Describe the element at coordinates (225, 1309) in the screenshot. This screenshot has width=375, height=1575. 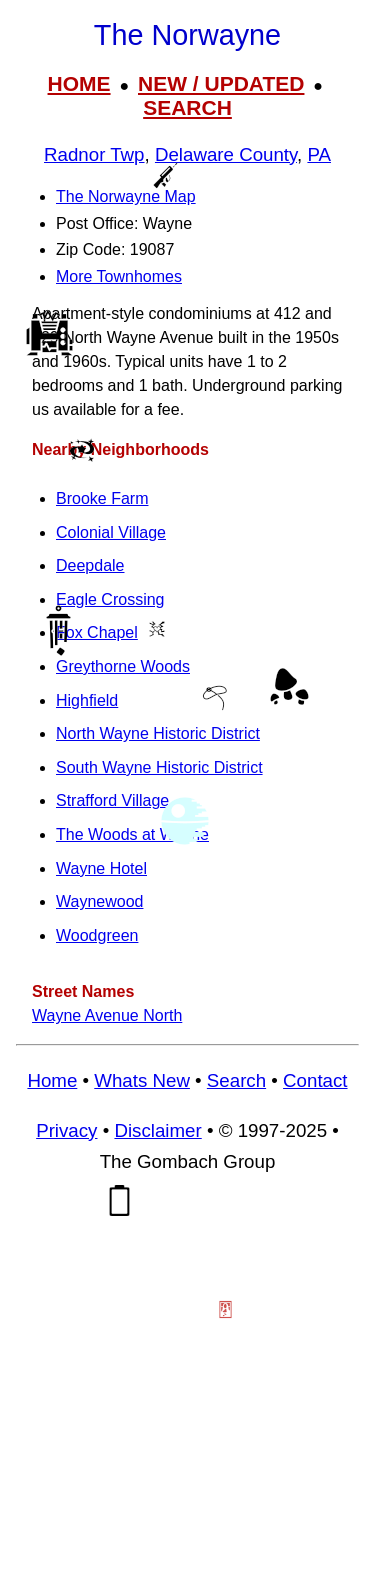
I see `view artwork or gallery` at that location.